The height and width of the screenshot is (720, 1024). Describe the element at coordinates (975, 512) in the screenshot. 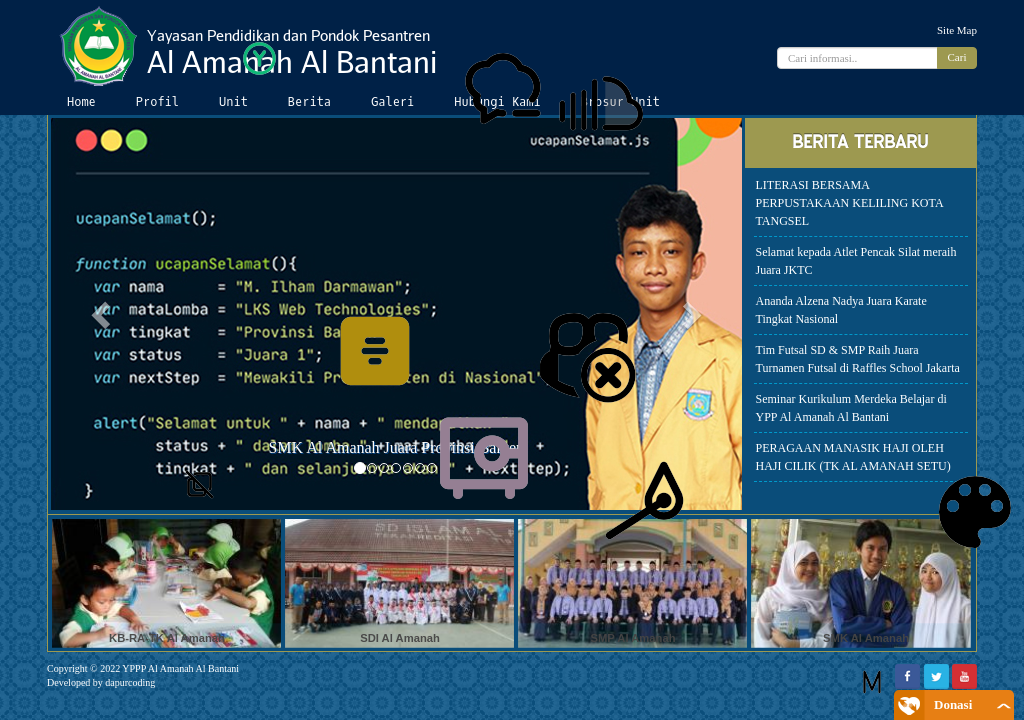

I see `access color or theme customization options` at that location.